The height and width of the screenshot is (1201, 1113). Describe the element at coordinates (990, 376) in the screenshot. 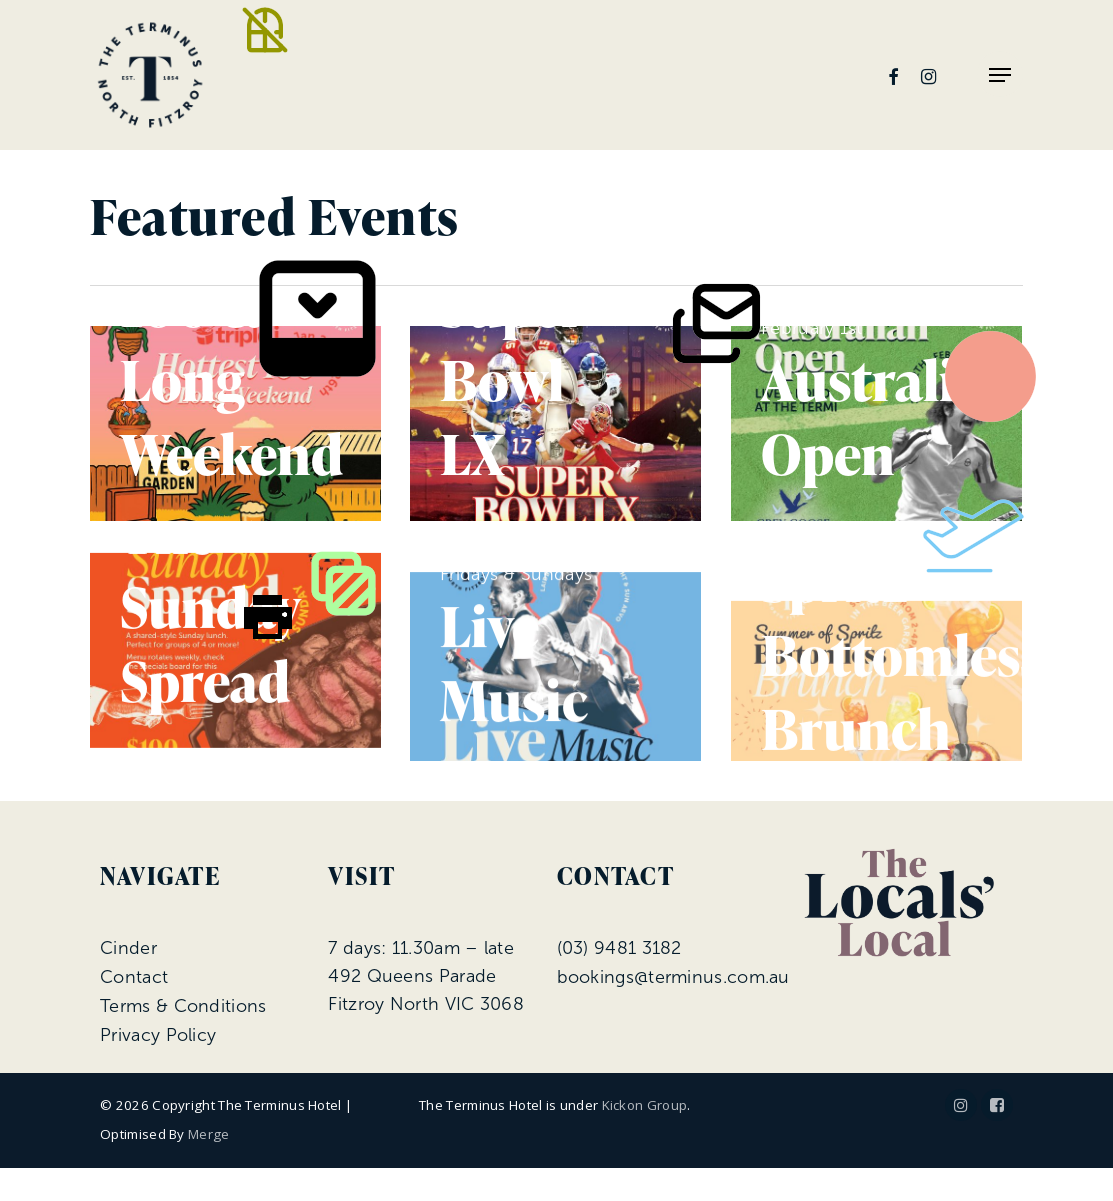

I see `unselected radio button or toggle option` at that location.